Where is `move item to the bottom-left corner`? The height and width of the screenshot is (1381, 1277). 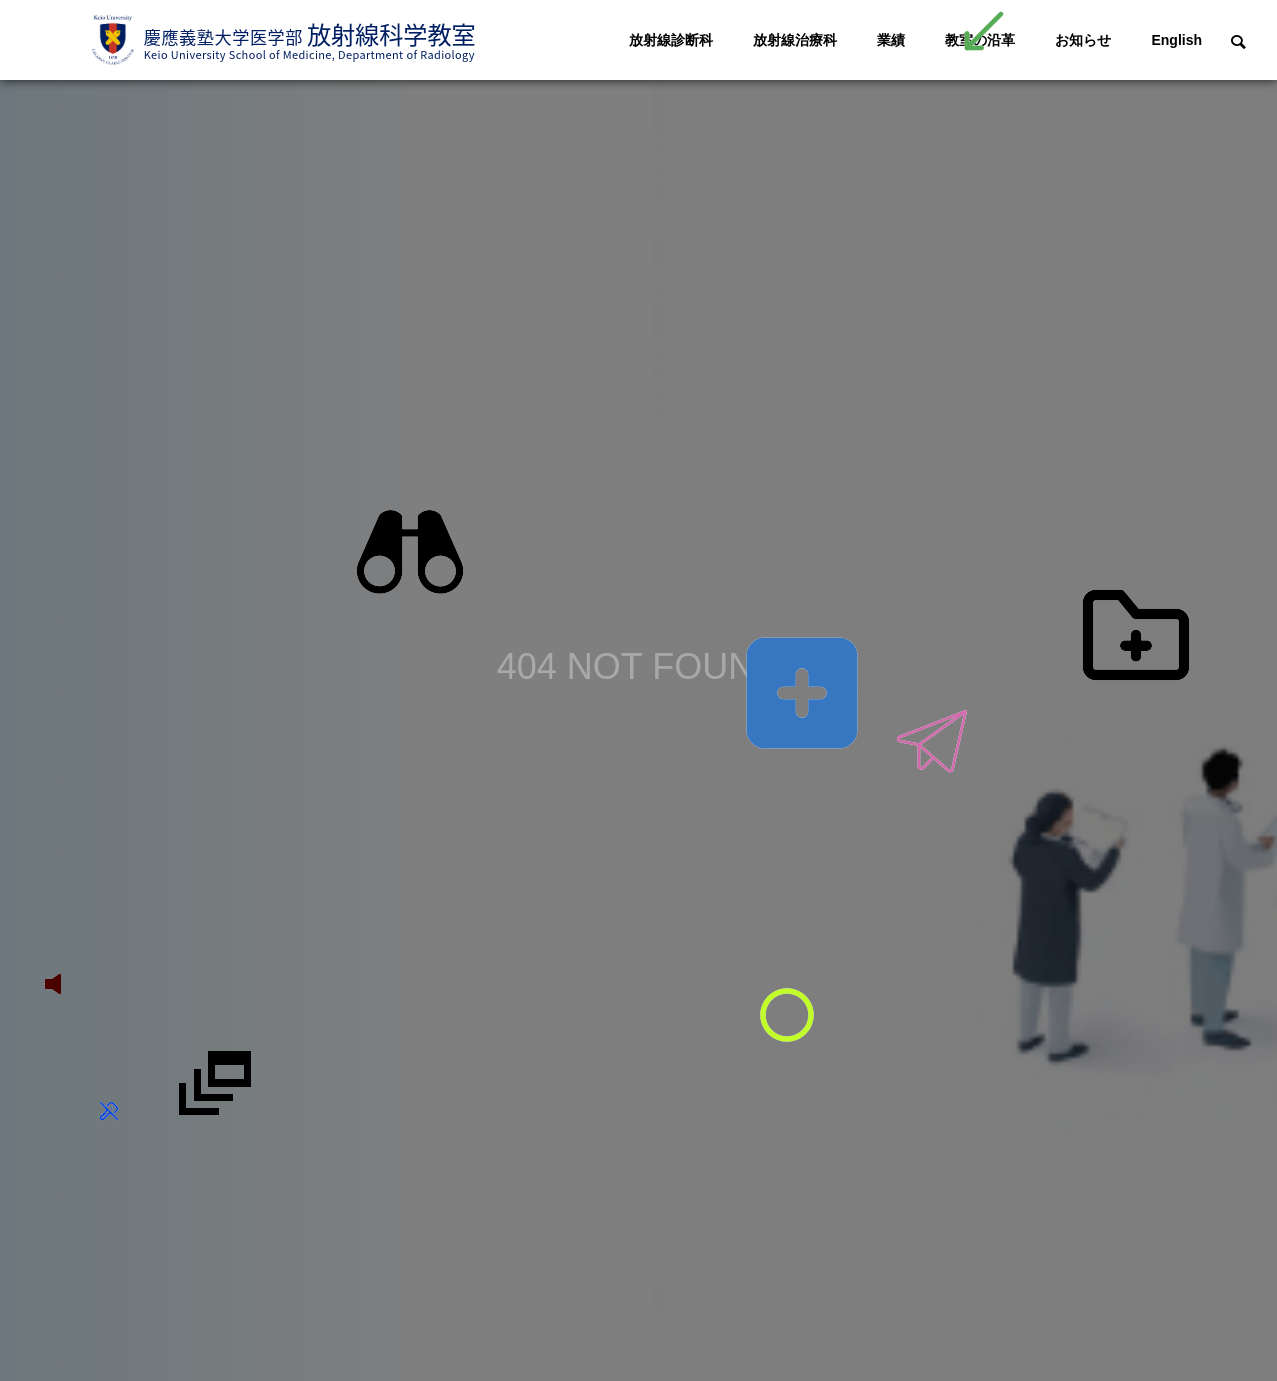 move item to the bottom-left corner is located at coordinates (984, 31).